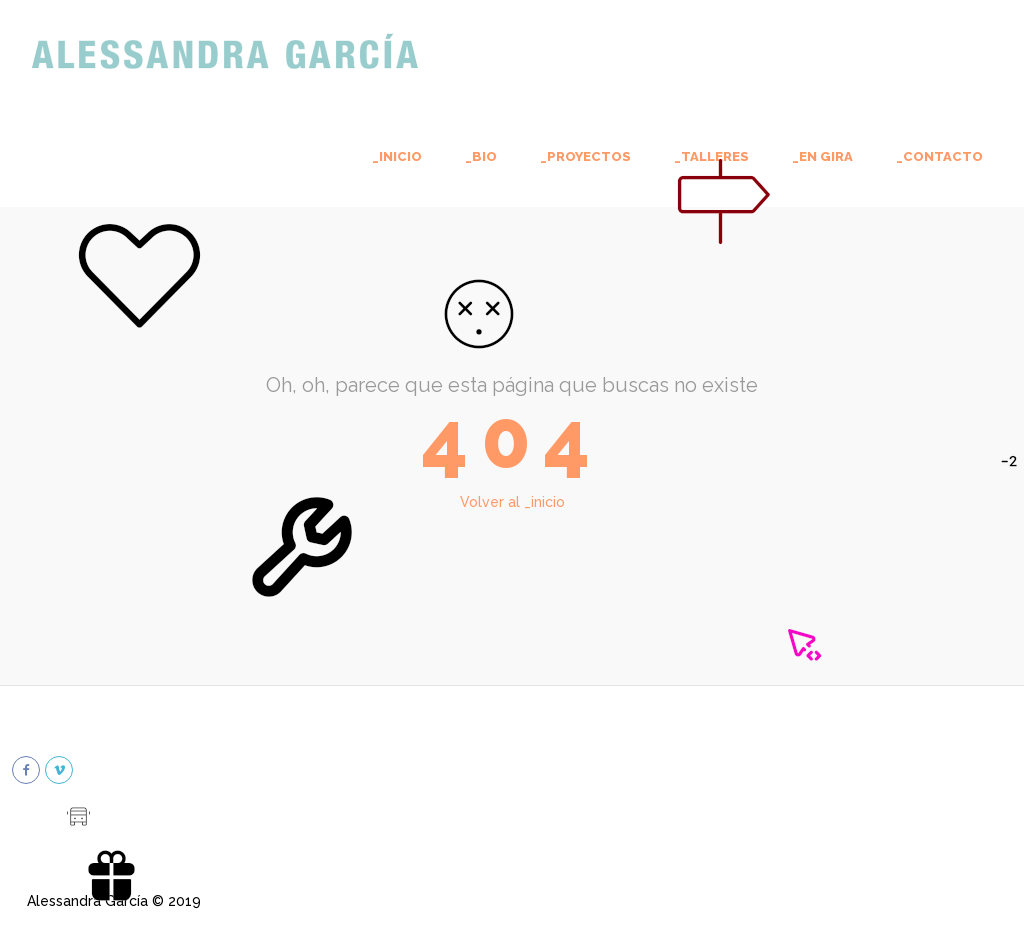 The width and height of the screenshot is (1024, 951). What do you see at coordinates (302, 547) in the screenshot?
I see `access settings or configuration options` at bounding box center [302, 547].